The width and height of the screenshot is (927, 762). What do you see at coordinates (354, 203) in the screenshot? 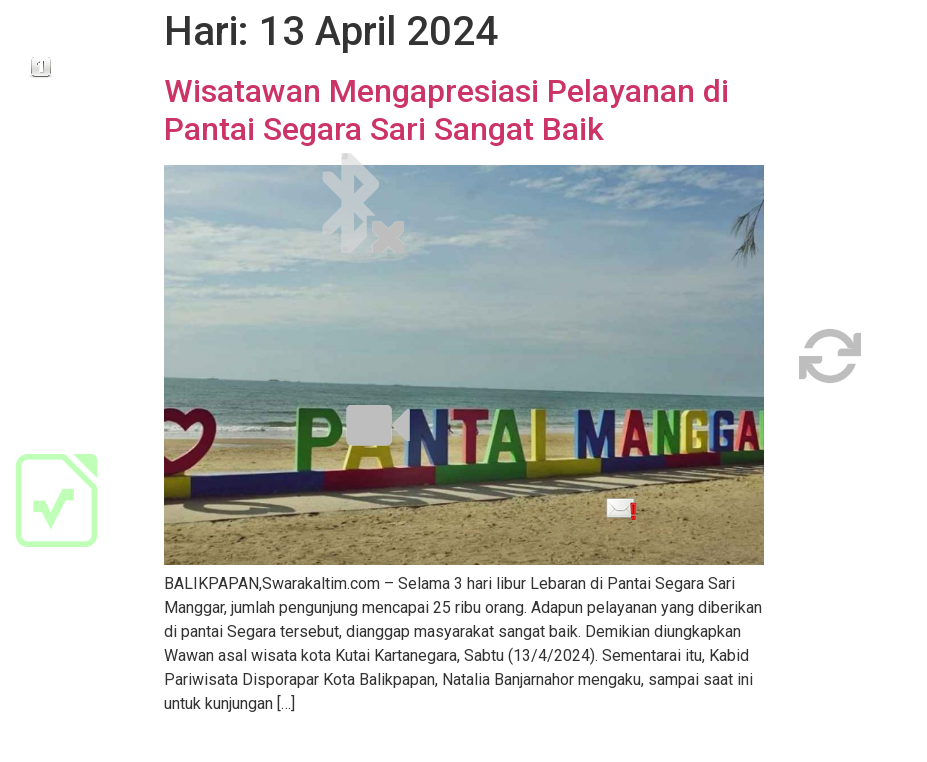
I see `bluetooth is currently disabled` at bounding box center [354, 203].